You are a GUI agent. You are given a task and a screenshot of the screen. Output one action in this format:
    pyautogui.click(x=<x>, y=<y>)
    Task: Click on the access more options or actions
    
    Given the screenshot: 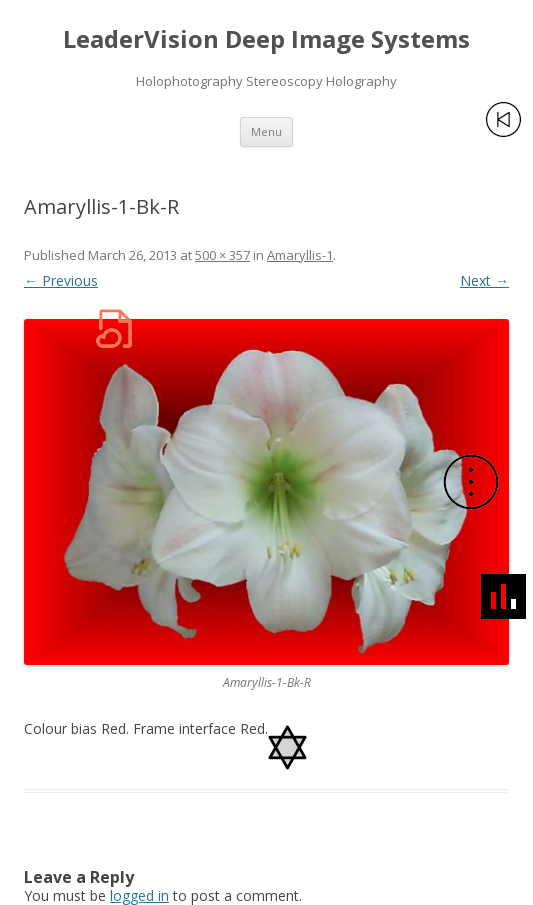 What is the action you would take?
    pyautogui.click(x=471, y=482)
    